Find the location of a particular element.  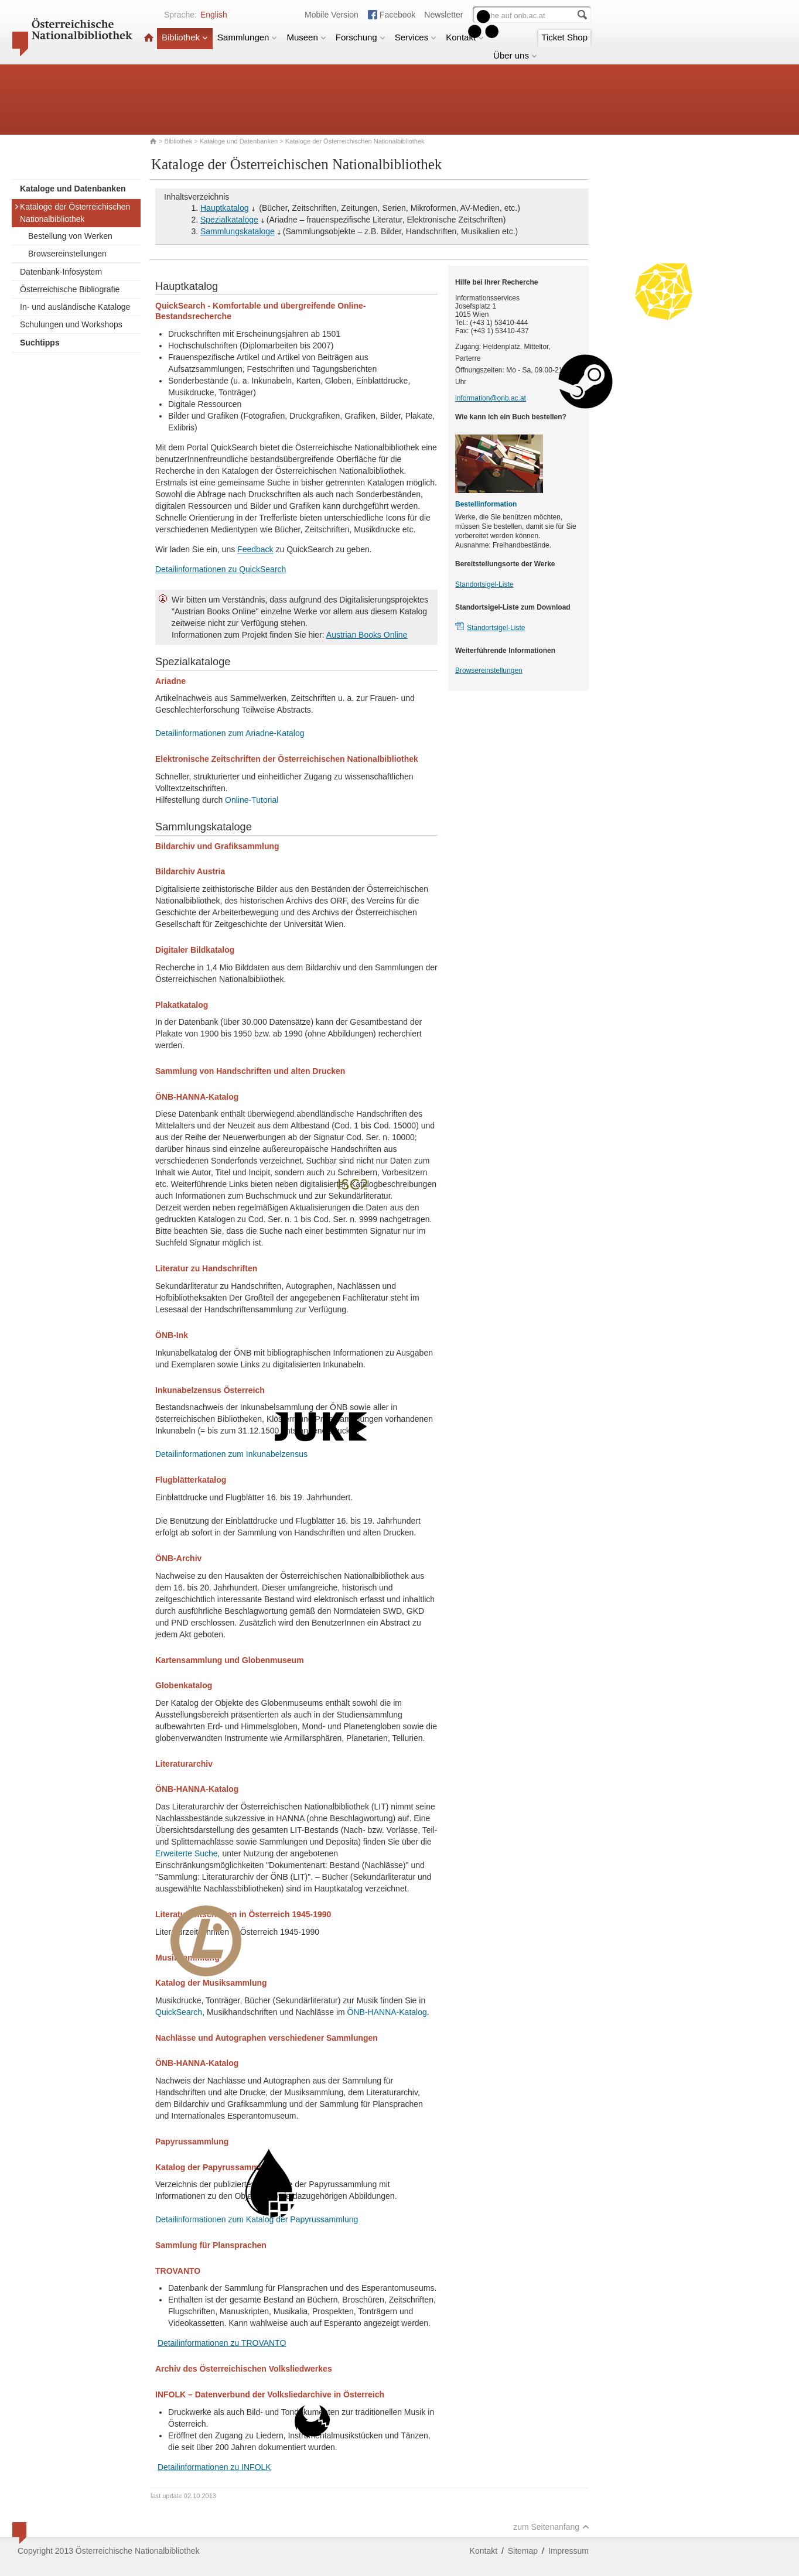

link to PyG (PyTorch Geometric) library or documentation is located at coordinates (664, 292).